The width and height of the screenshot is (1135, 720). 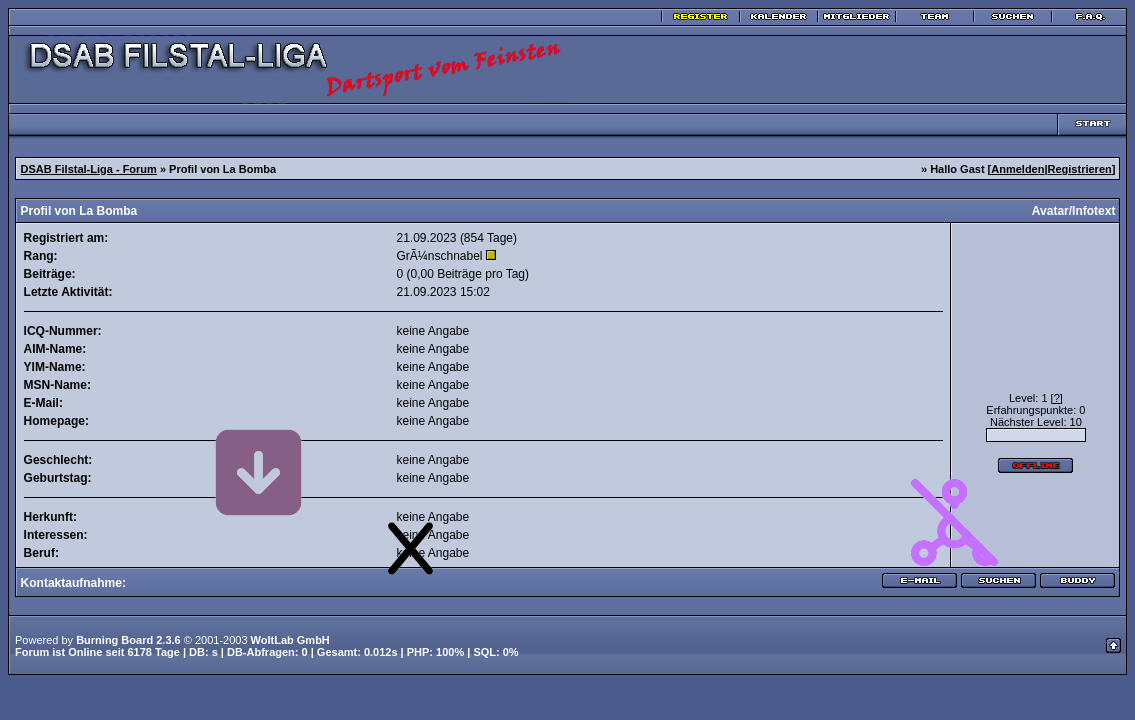 What do you see at coordinates (954, 522) in the screenshot?
I see `disable social sharing features` at bounding box center [954, 522].